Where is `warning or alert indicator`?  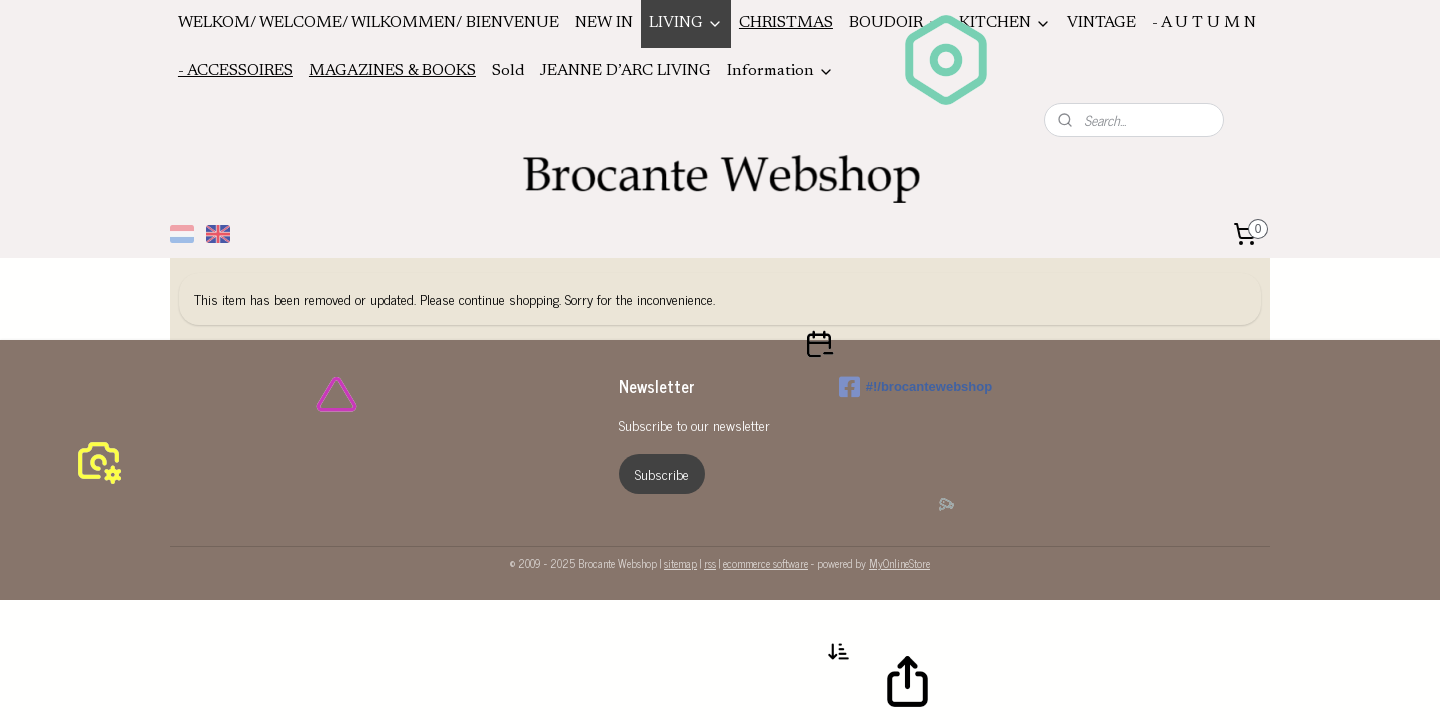 warning or alert indicator is located at coordinates (336, 395).